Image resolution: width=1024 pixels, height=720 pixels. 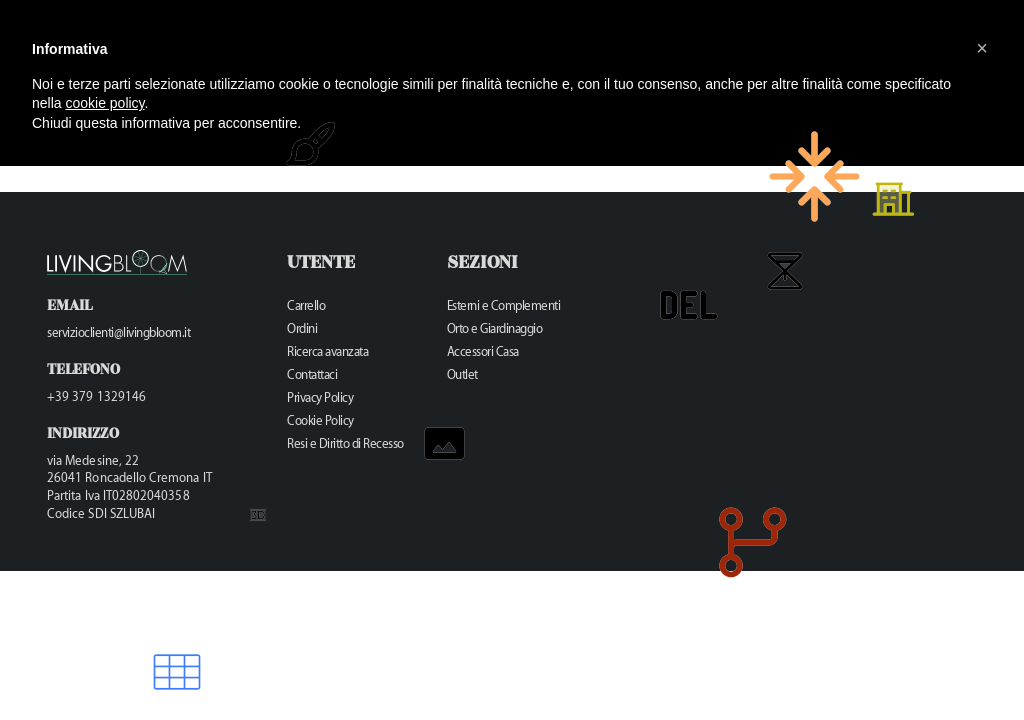 What do you see at coordinates (689, 305) in the screenshot?
I see `indicates an HTTP DELETE request method` at bounding box center [689, 305].